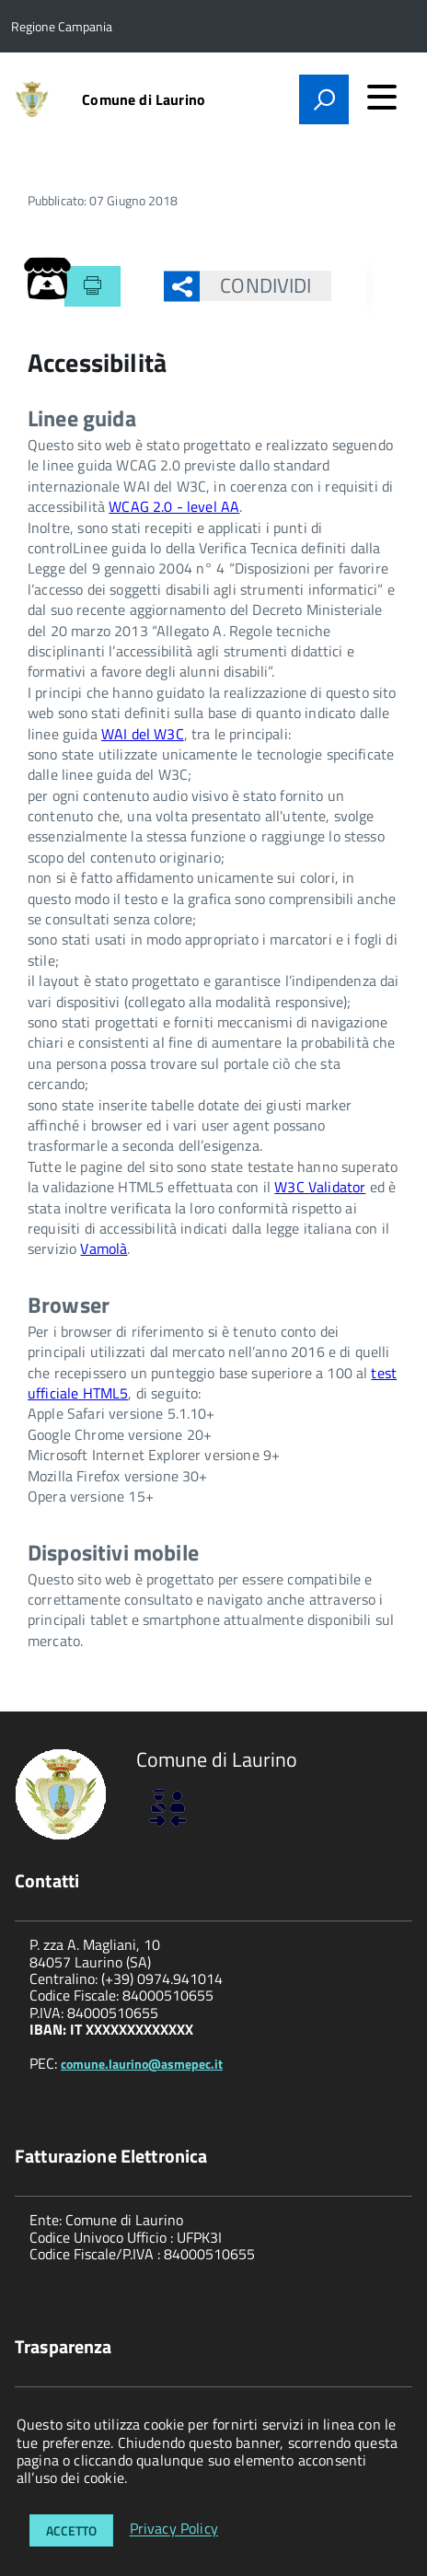 Image resolution: width=427 pixels, height=2576 pixels. What do you see at coordinates (167, 1807) in the screenshot?
I see `military-to-civilian transition services` at bounding box center [167, 1807].